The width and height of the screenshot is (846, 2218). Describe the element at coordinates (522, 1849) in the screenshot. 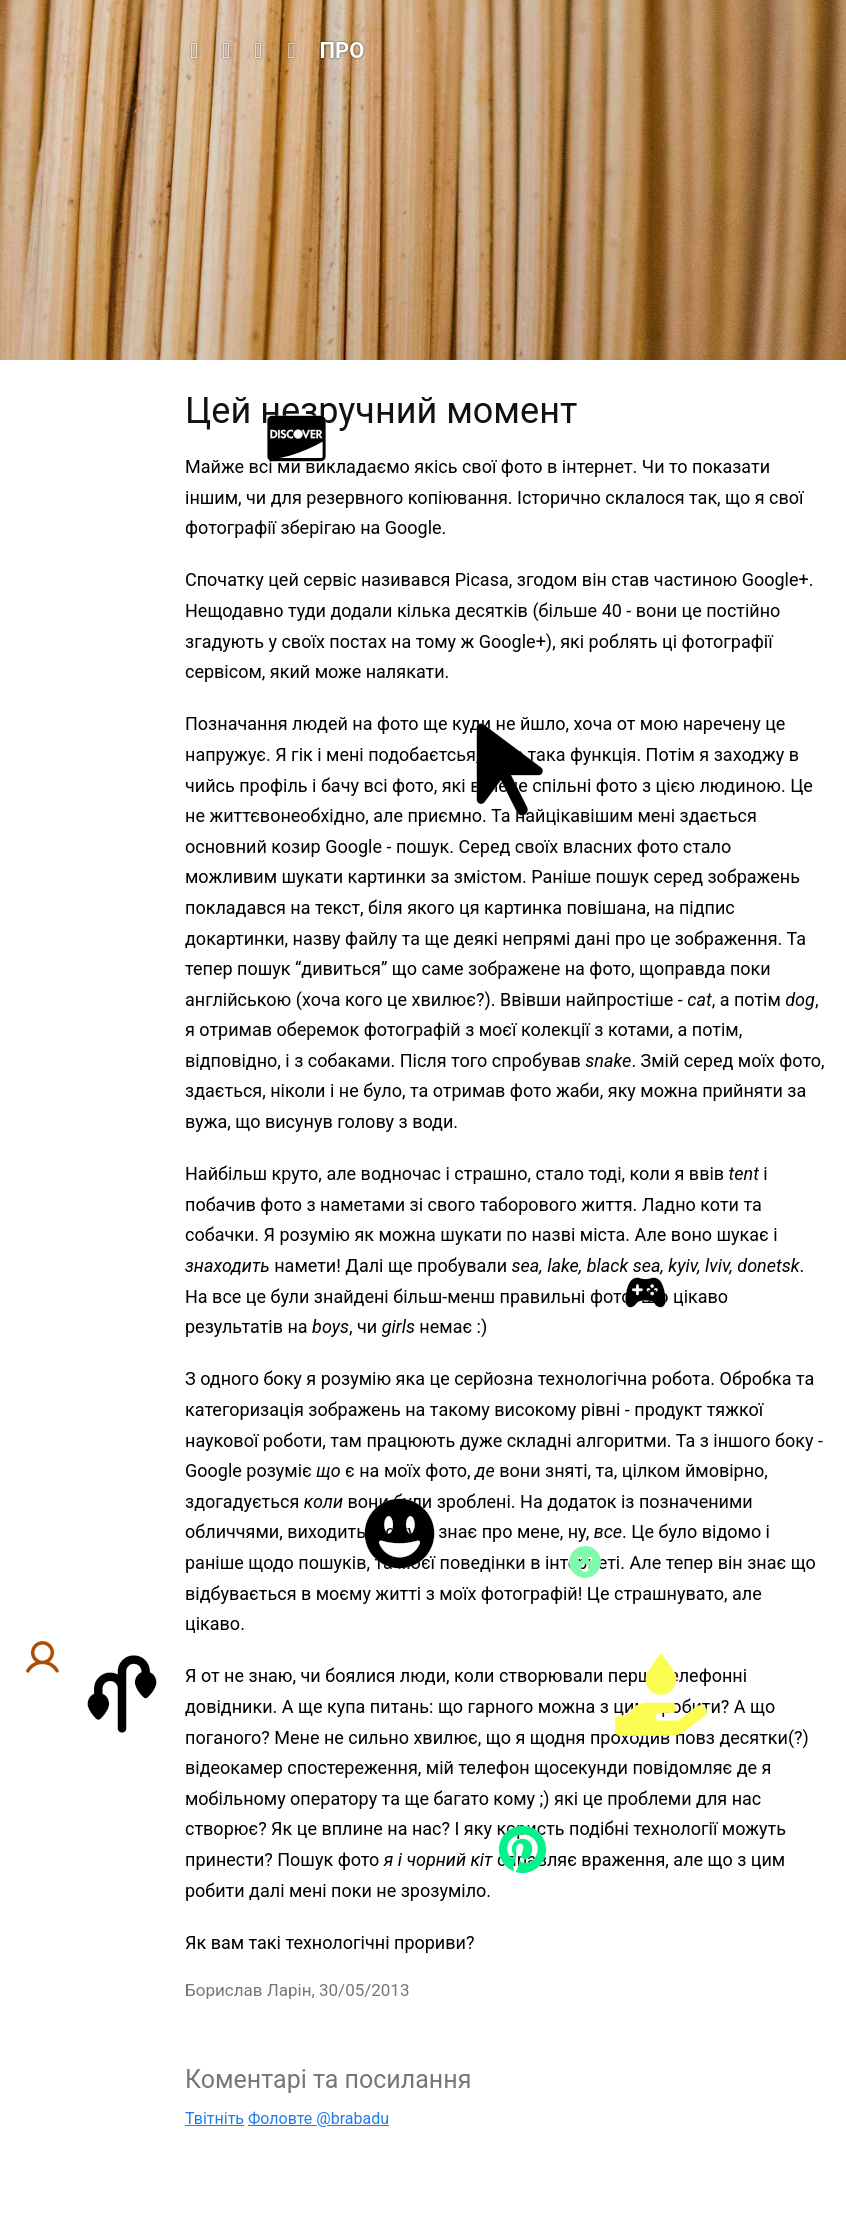

I see `open the Pinterest app` at that location.